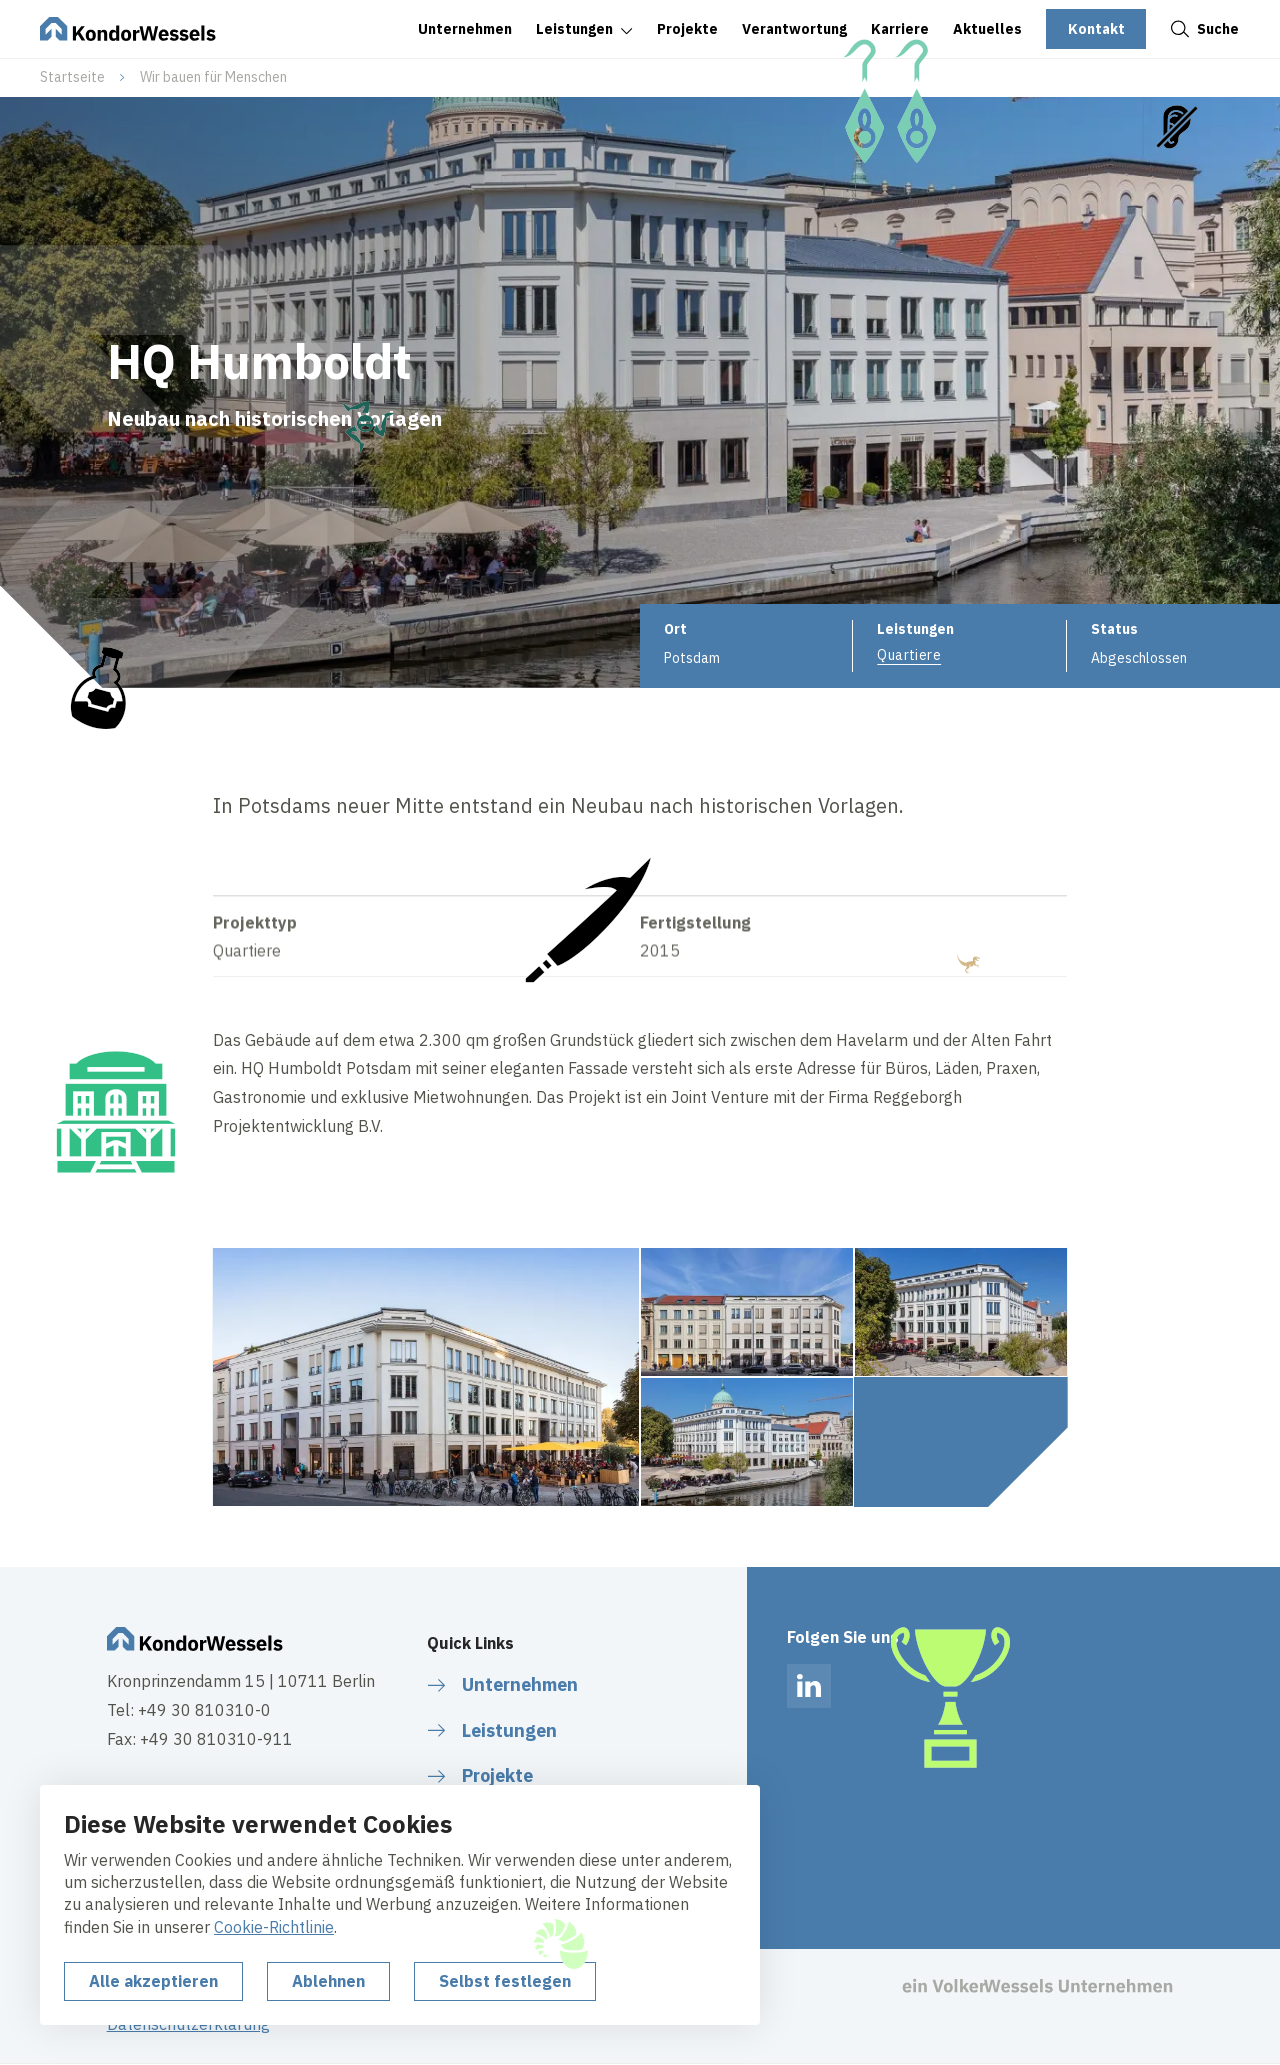  What do you see at coordinates (367, 426) in the screenshot?
I see `sicilian cultural or regional symbol` at bounding box center [367, 426].